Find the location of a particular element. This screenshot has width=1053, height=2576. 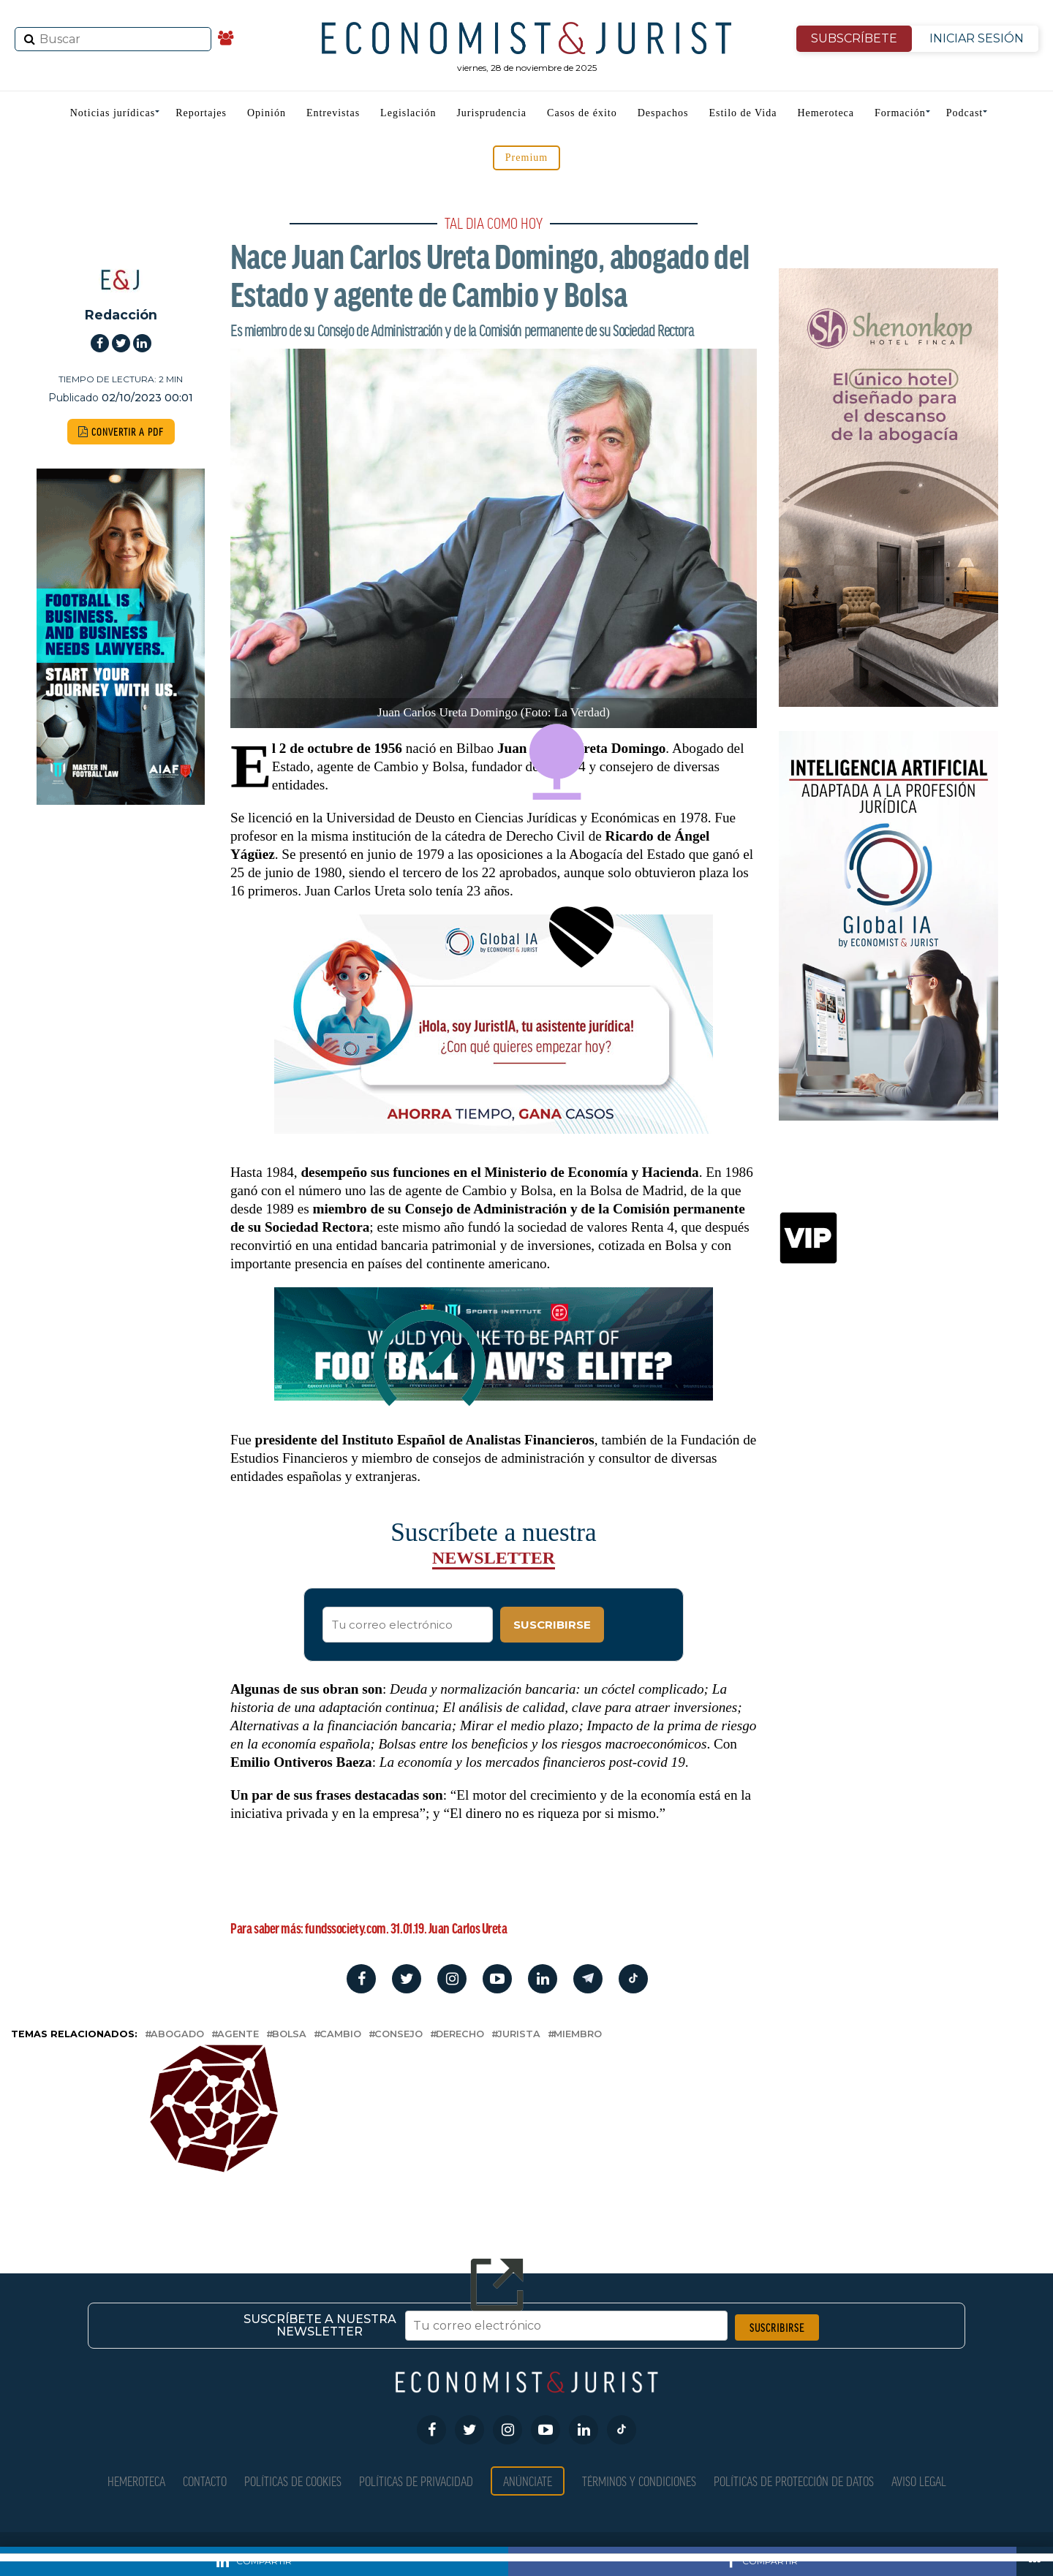

increase playback speed is located at coordinates (429, 1360).